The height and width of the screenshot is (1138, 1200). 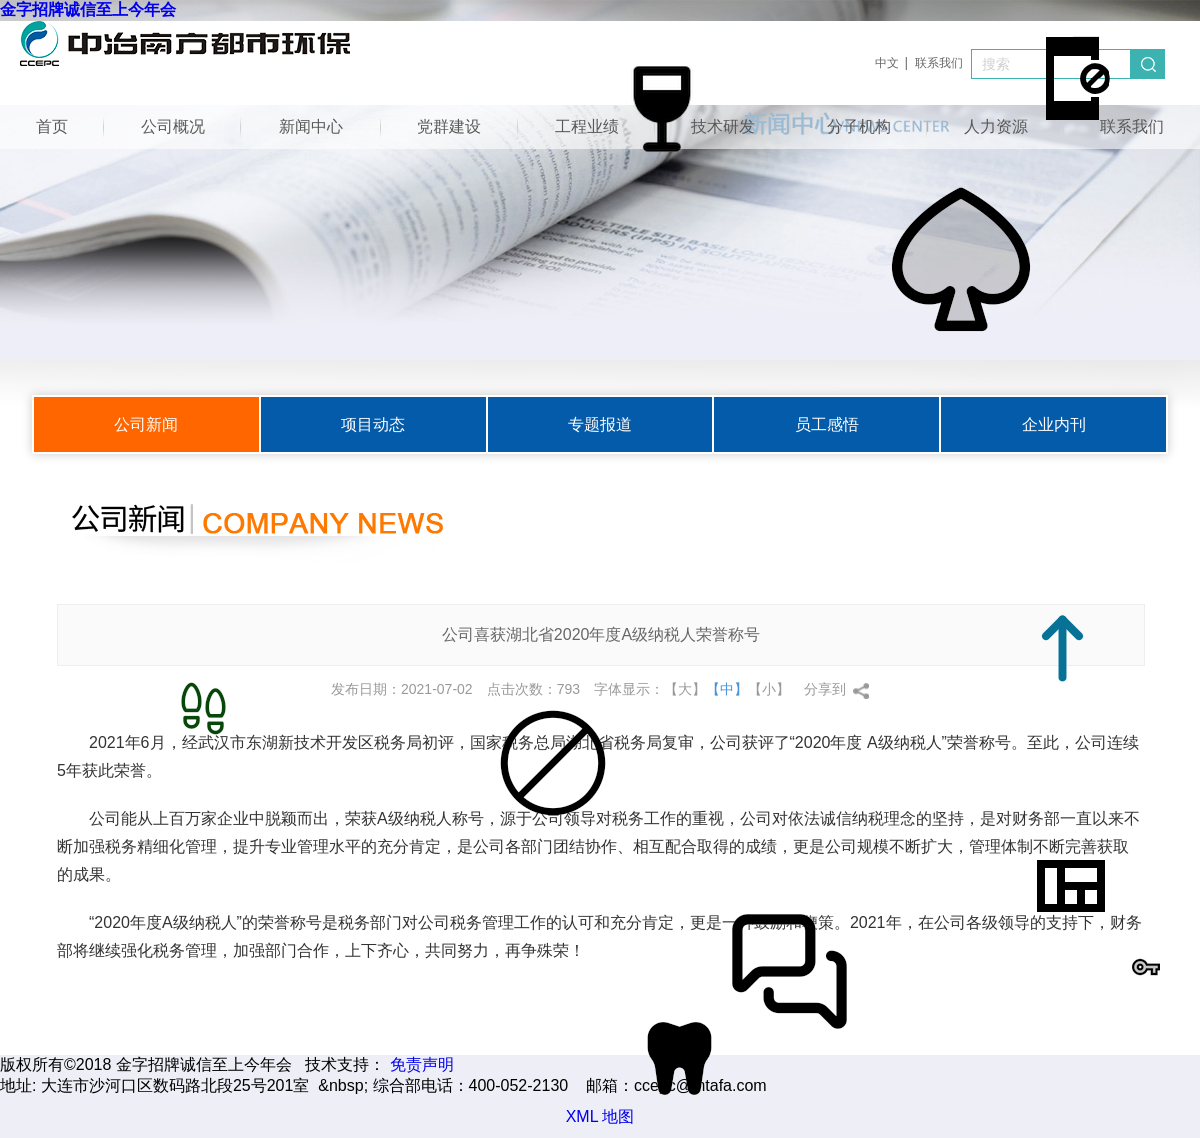 What do you see at coordinates (961, 262) in the screenshot?
I see `playing cards or card game feature` at bounding box center [961, 262].